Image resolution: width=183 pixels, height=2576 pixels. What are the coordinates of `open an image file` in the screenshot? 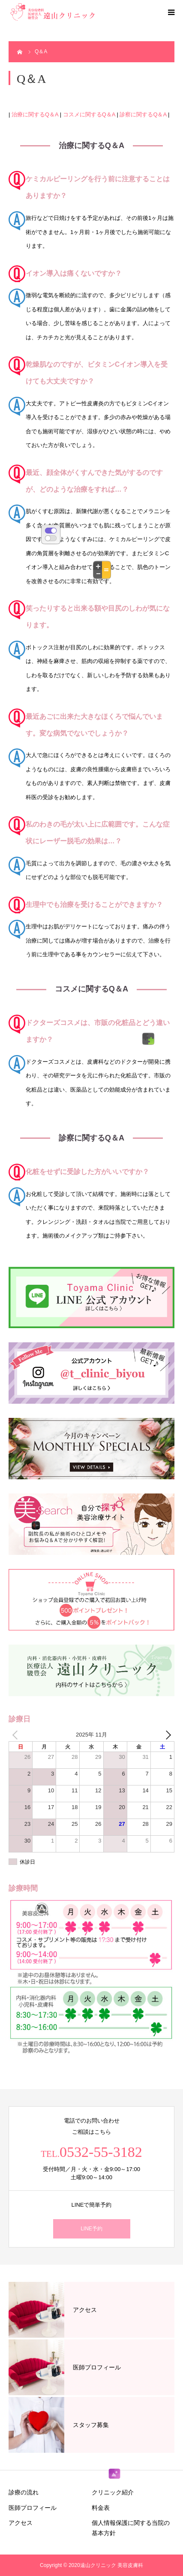 It's located at (114, 2473).